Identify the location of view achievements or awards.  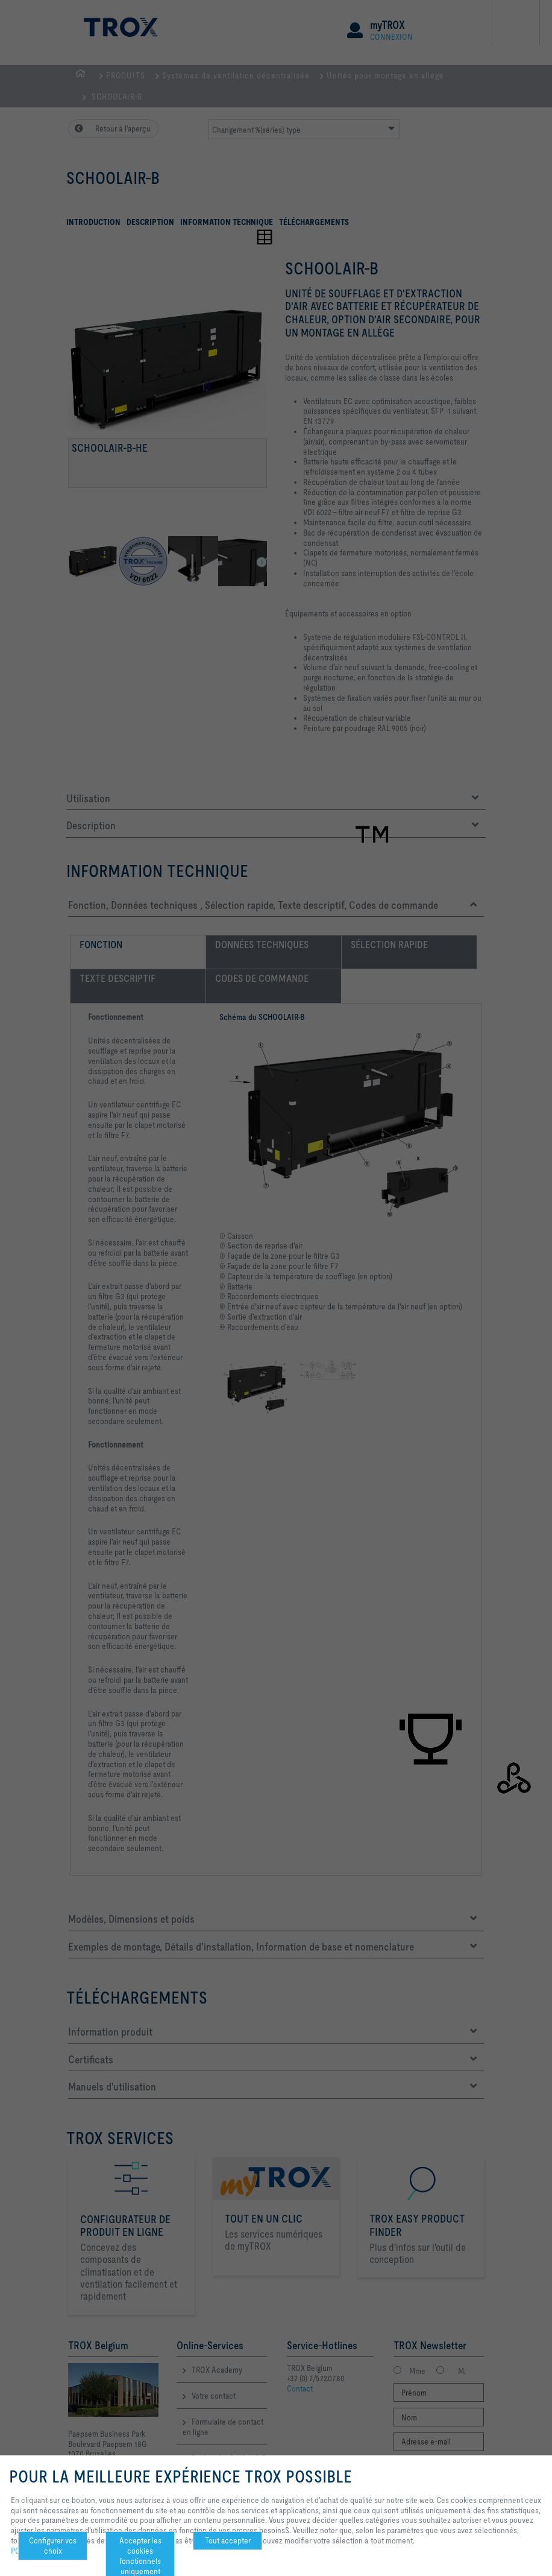
(430, 1739).